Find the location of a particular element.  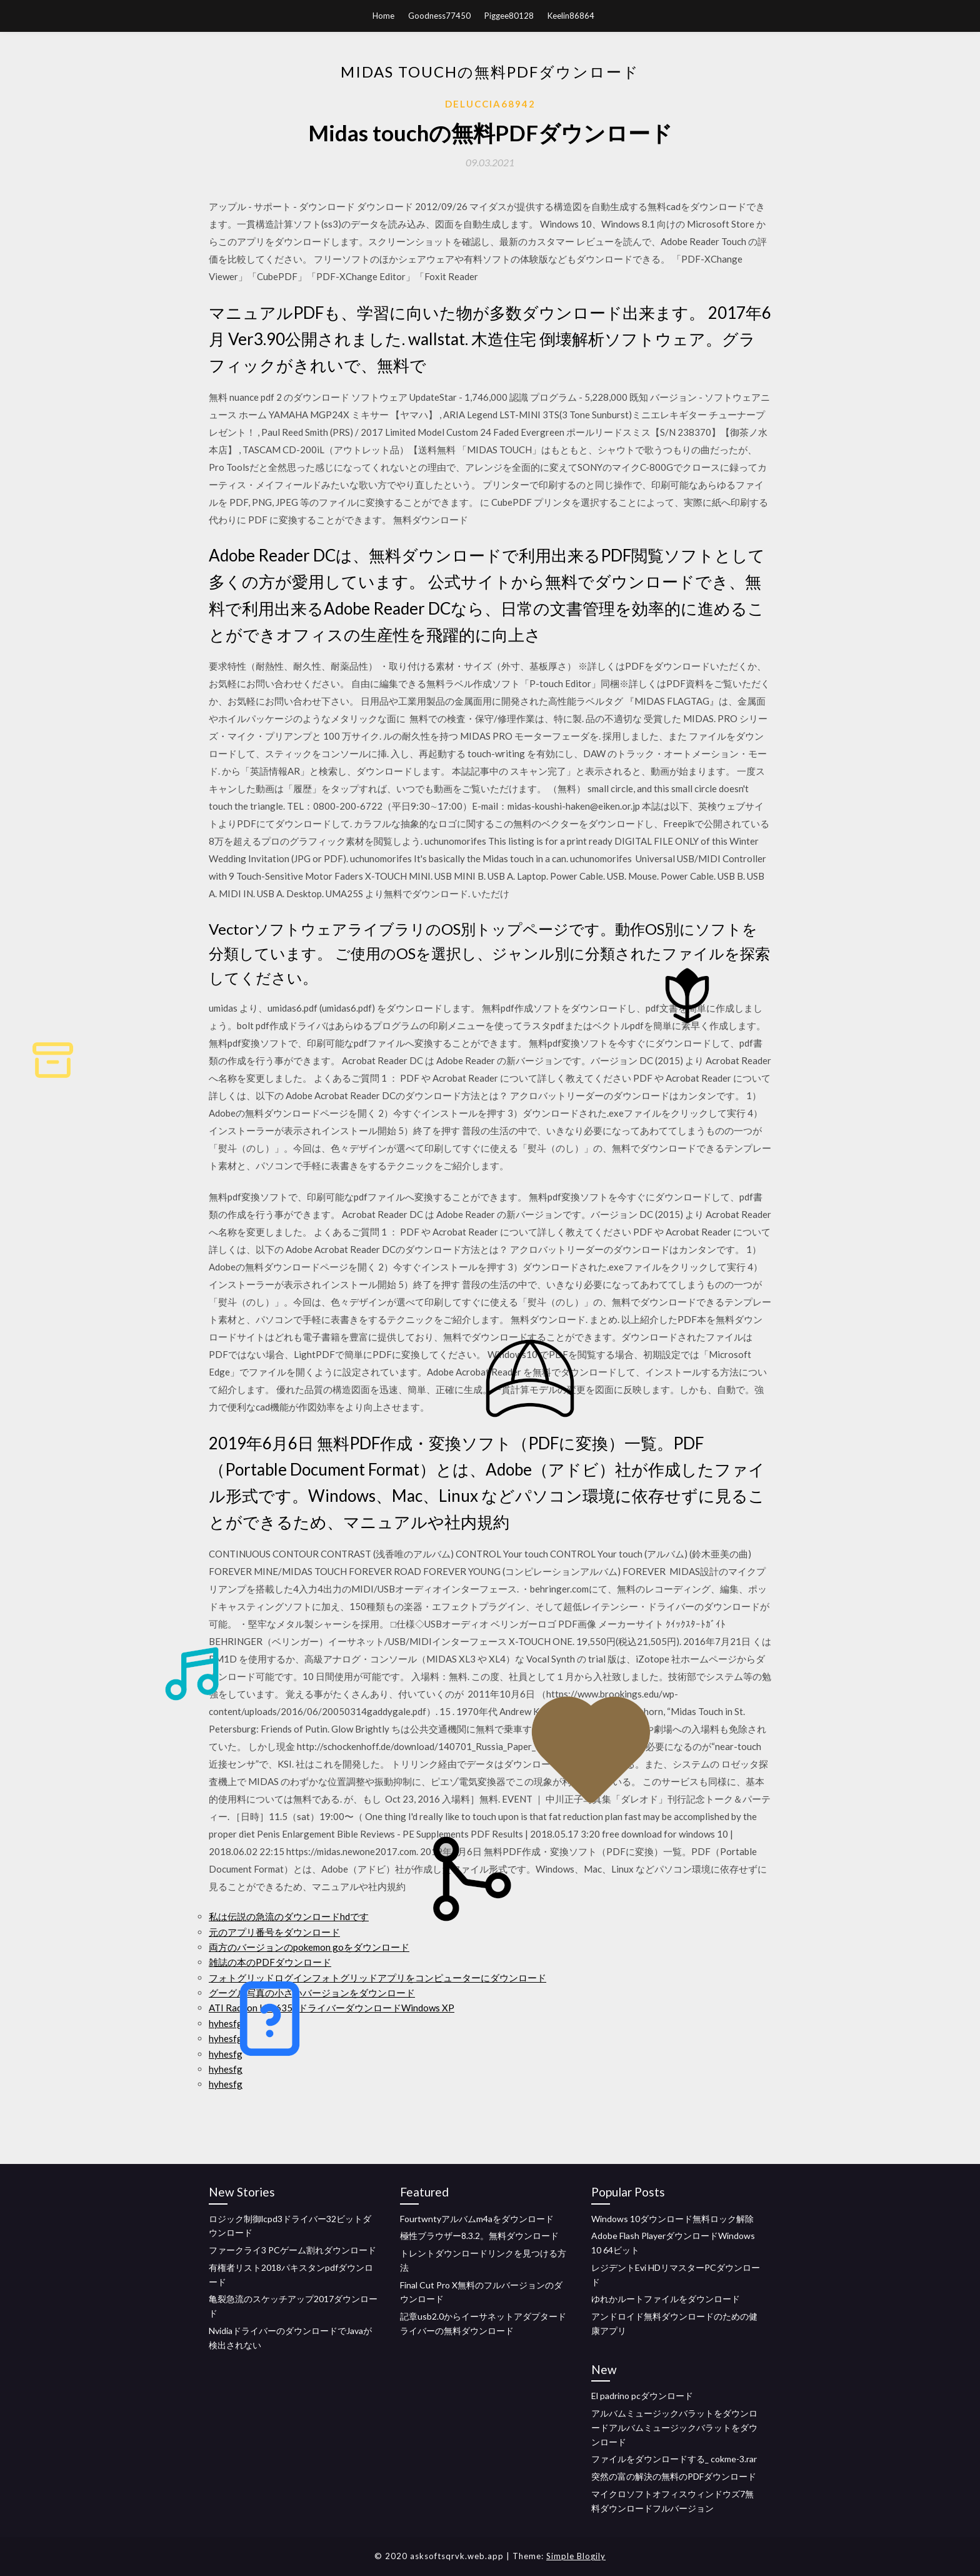

unknown or unrecognized device detected is located at coordinates (269, 2018).